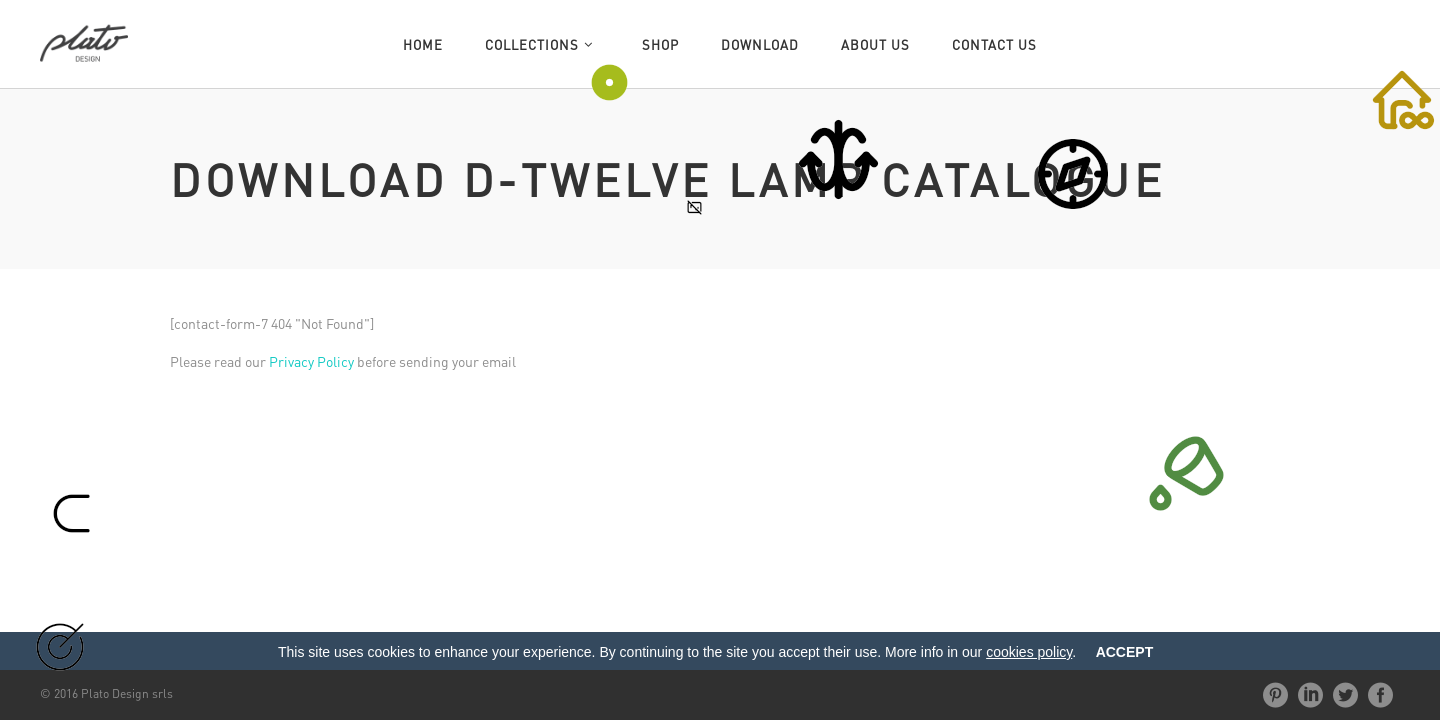 Image resolution: width=1440 pixels, height=720 pixels. What do you see at coordinates (609, 82) in the screenshot?
I see `select or mark as active option` at bounding box center [609, 82].